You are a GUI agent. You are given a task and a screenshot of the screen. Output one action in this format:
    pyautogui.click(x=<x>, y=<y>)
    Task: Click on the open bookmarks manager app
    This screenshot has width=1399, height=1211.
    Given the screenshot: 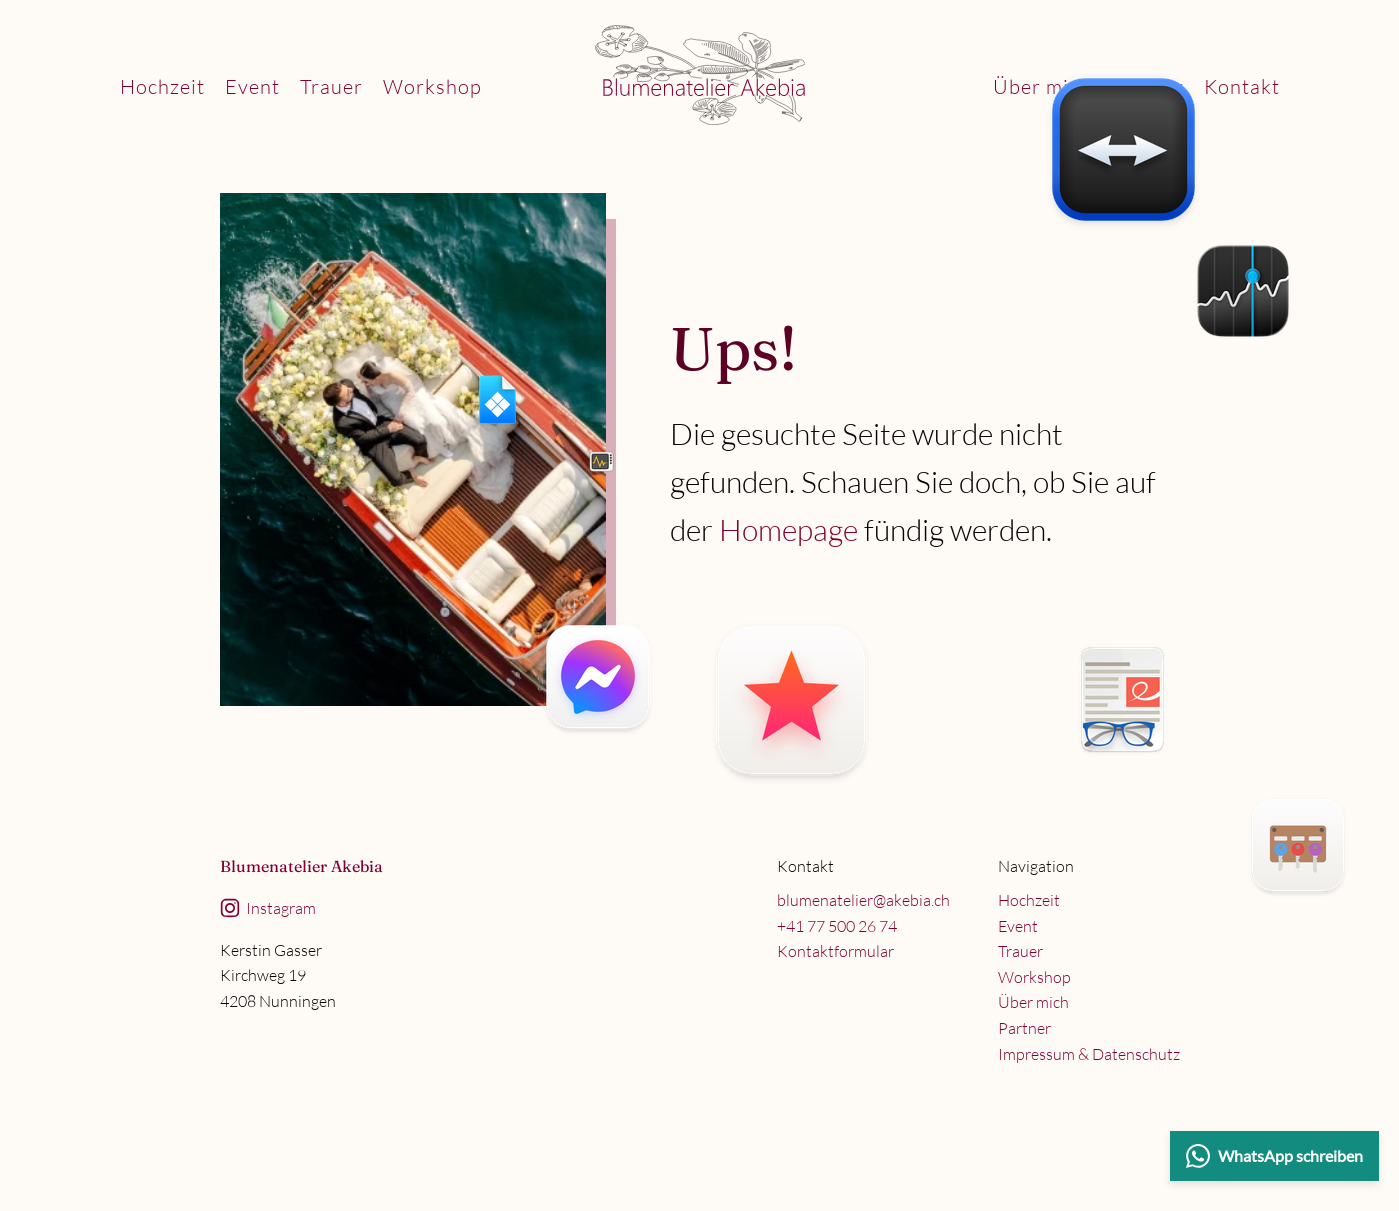 What is the action you would take?
    pyautogui.click(x=791, y=700)
    